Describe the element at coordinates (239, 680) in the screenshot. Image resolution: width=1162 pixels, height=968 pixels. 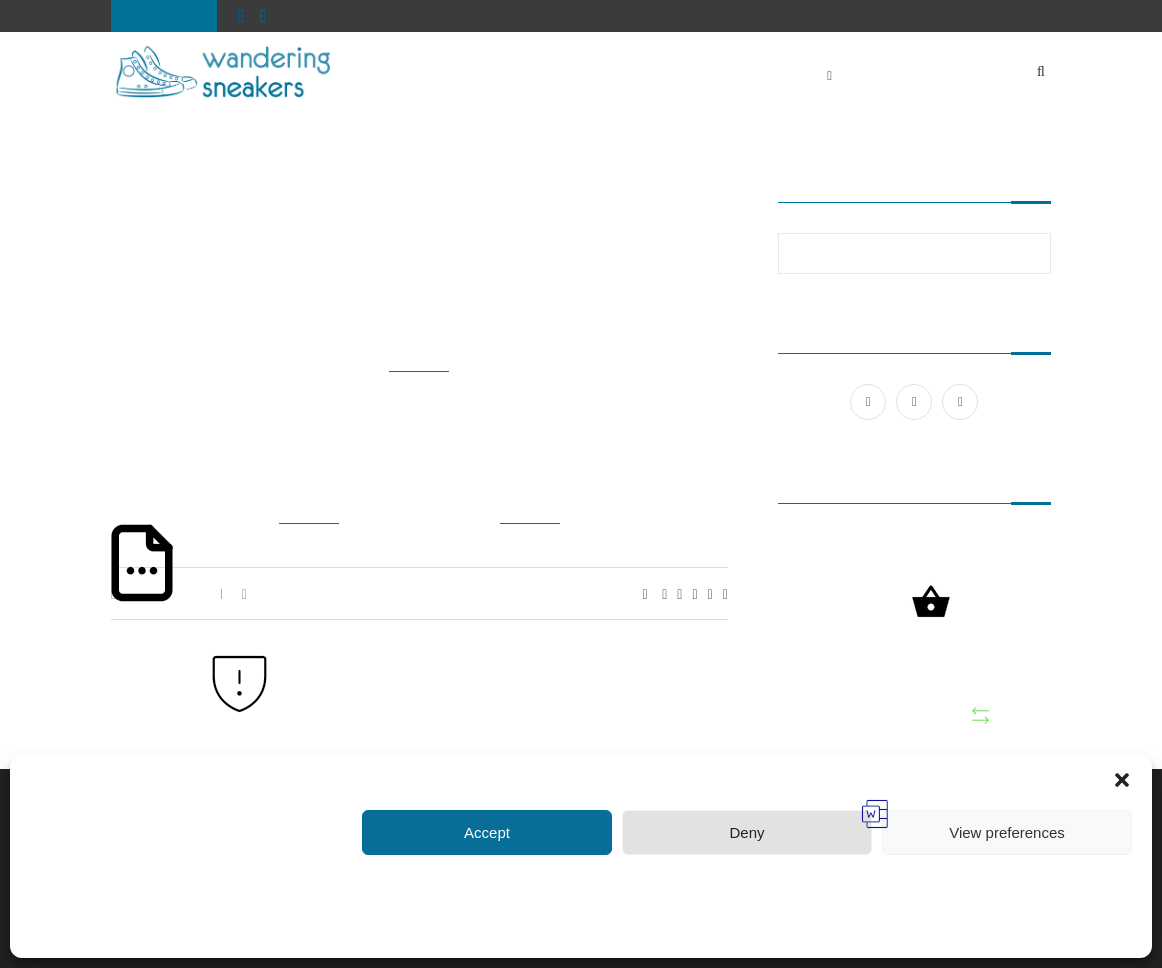
I see `security warning or alert detected` at that location.